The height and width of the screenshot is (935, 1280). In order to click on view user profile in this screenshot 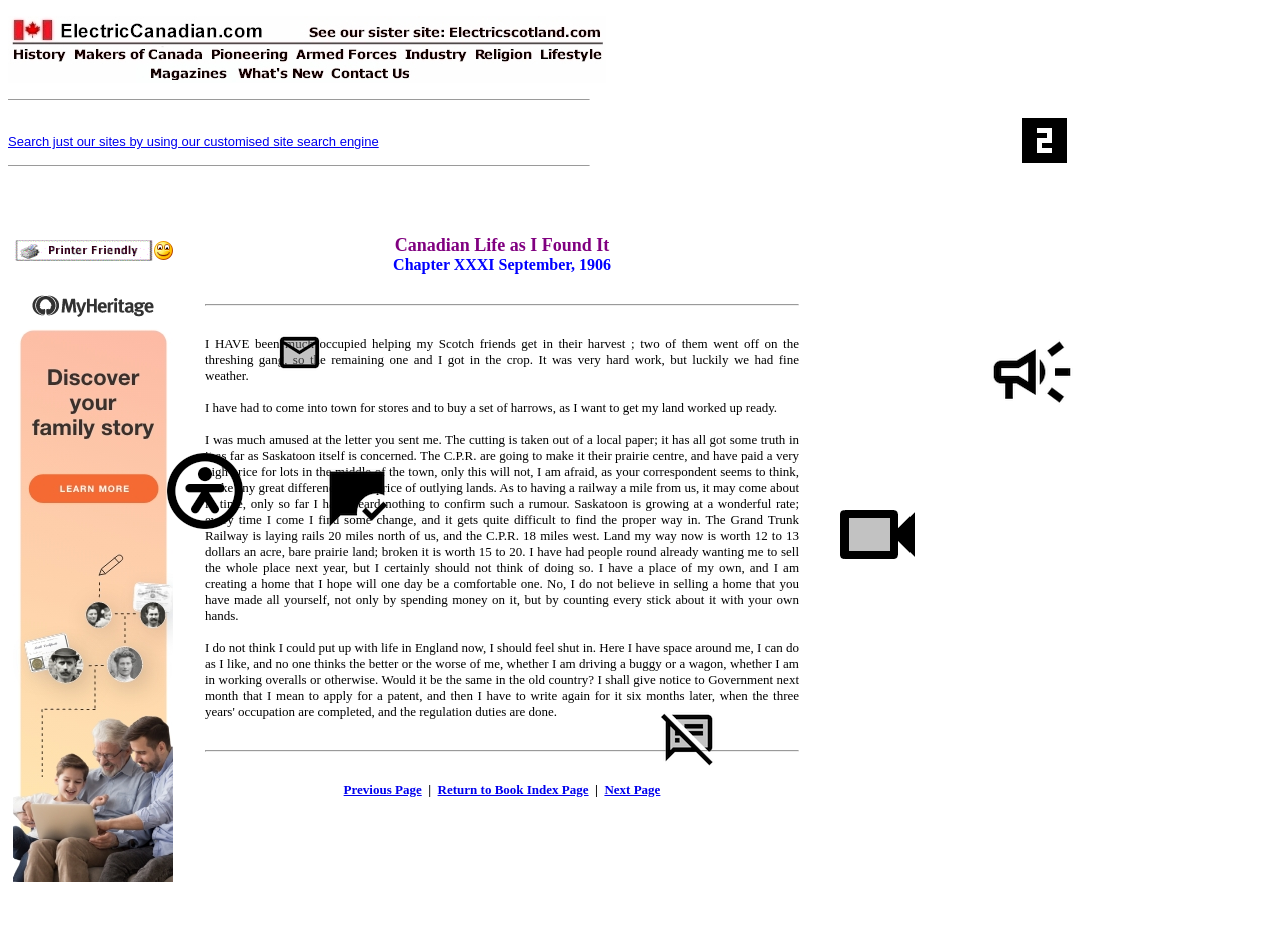, I will do `click(205, 491)`.